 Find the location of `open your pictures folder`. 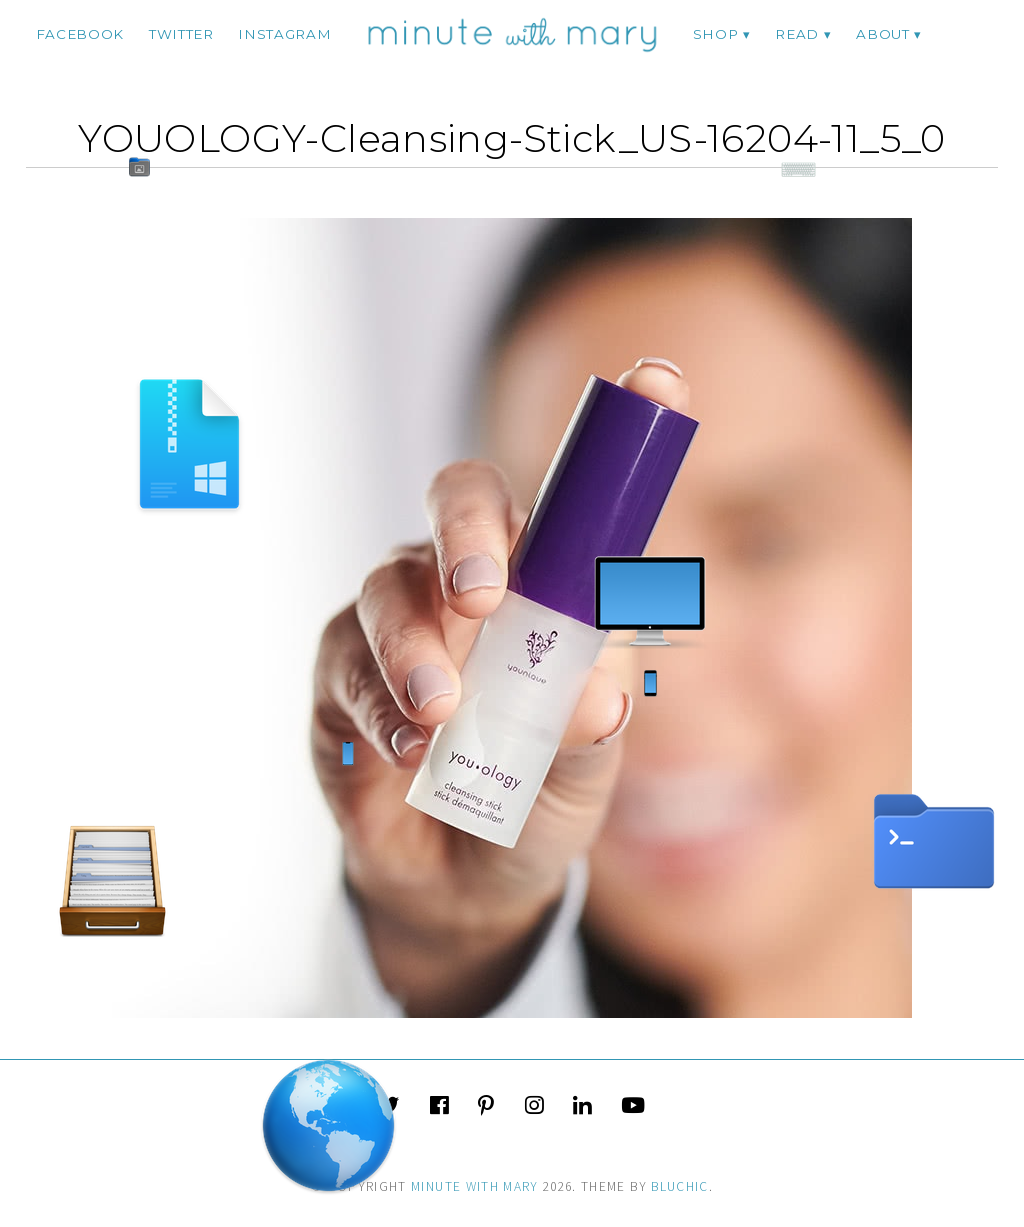

open your pictures folder is located at coordinates (139, 166).